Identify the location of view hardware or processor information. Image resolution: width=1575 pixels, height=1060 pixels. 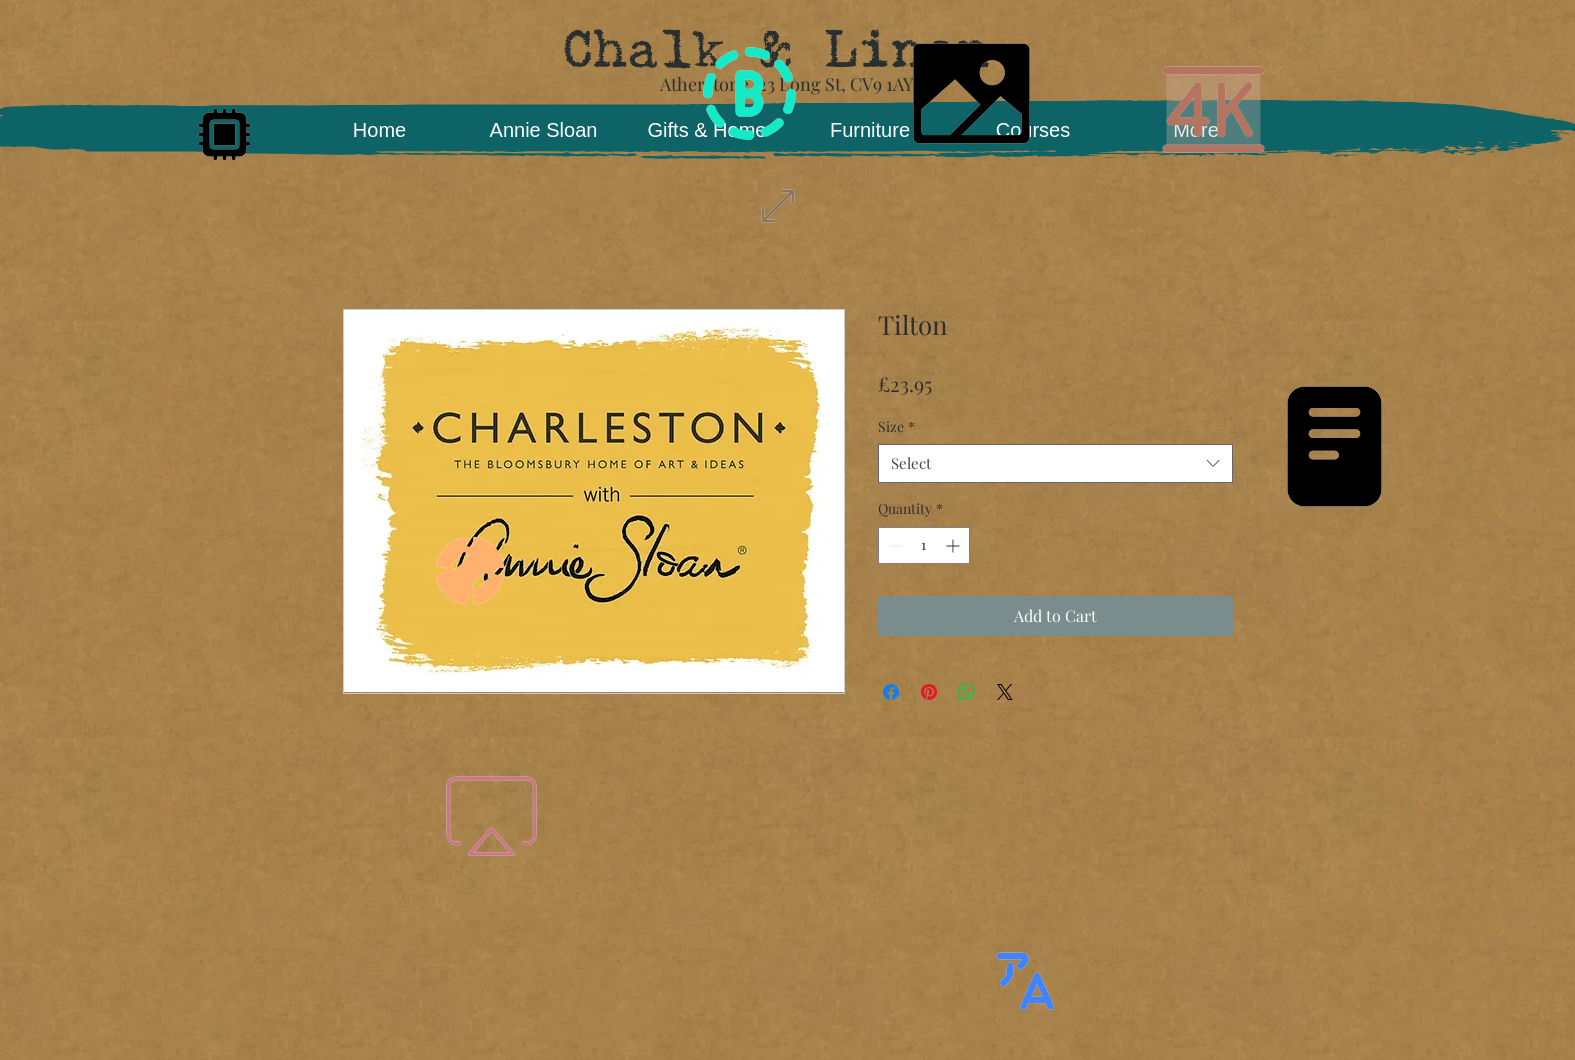
(224, 134).